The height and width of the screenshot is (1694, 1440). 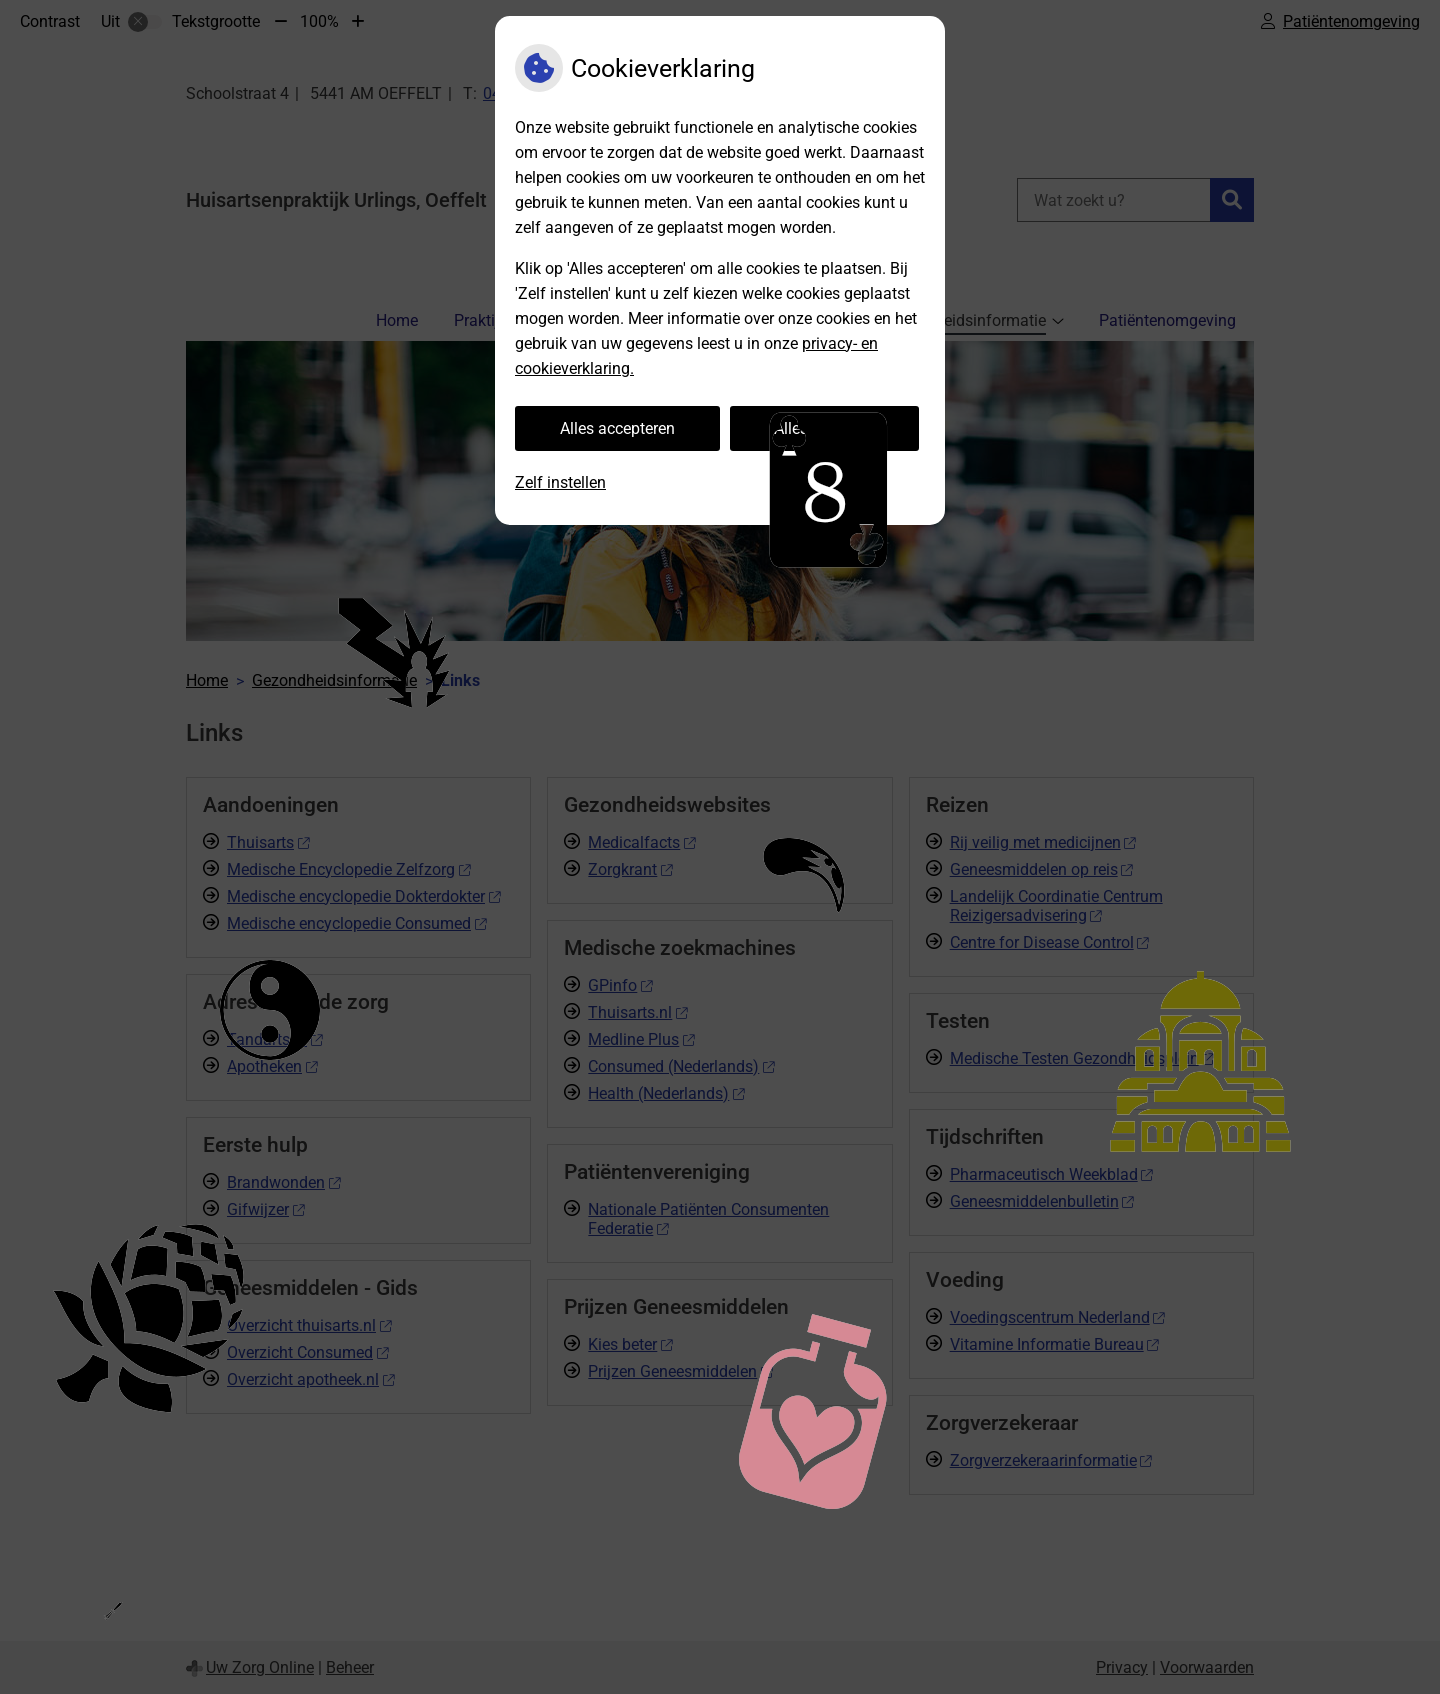 I want to click on indicates a character has been struck by lightning, so click(x=394, y=653).